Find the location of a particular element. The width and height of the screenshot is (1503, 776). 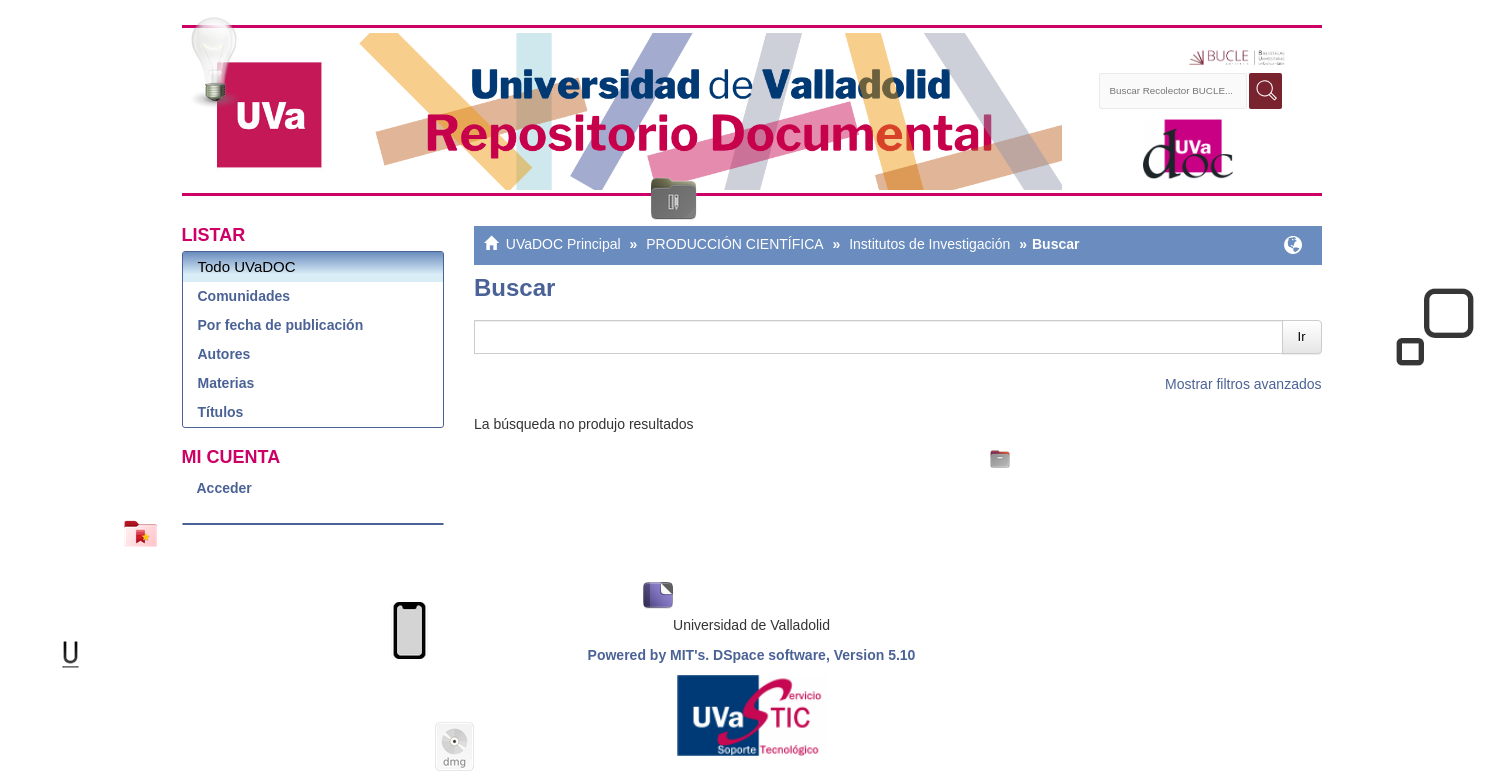

change desktop wallpaper settings is located at coordinates (658, 594).